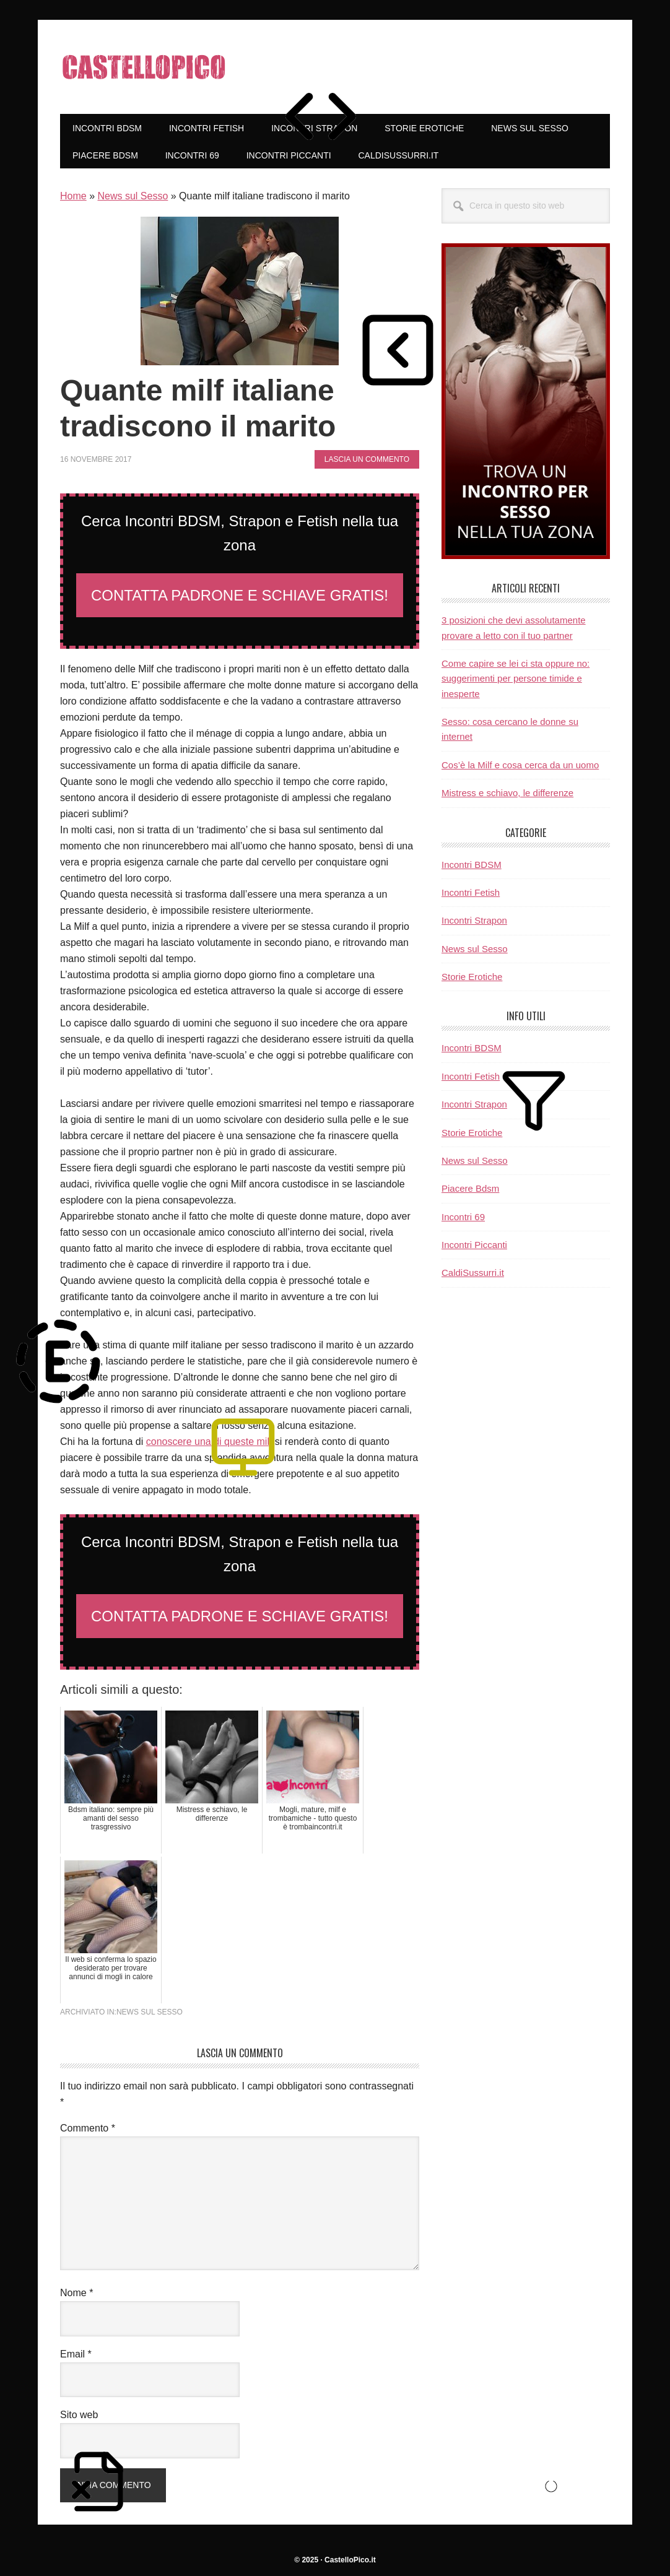  Describe the element at coordinates (551, 2486) in the screenshot. I see `loading or processing in progress` at that location.